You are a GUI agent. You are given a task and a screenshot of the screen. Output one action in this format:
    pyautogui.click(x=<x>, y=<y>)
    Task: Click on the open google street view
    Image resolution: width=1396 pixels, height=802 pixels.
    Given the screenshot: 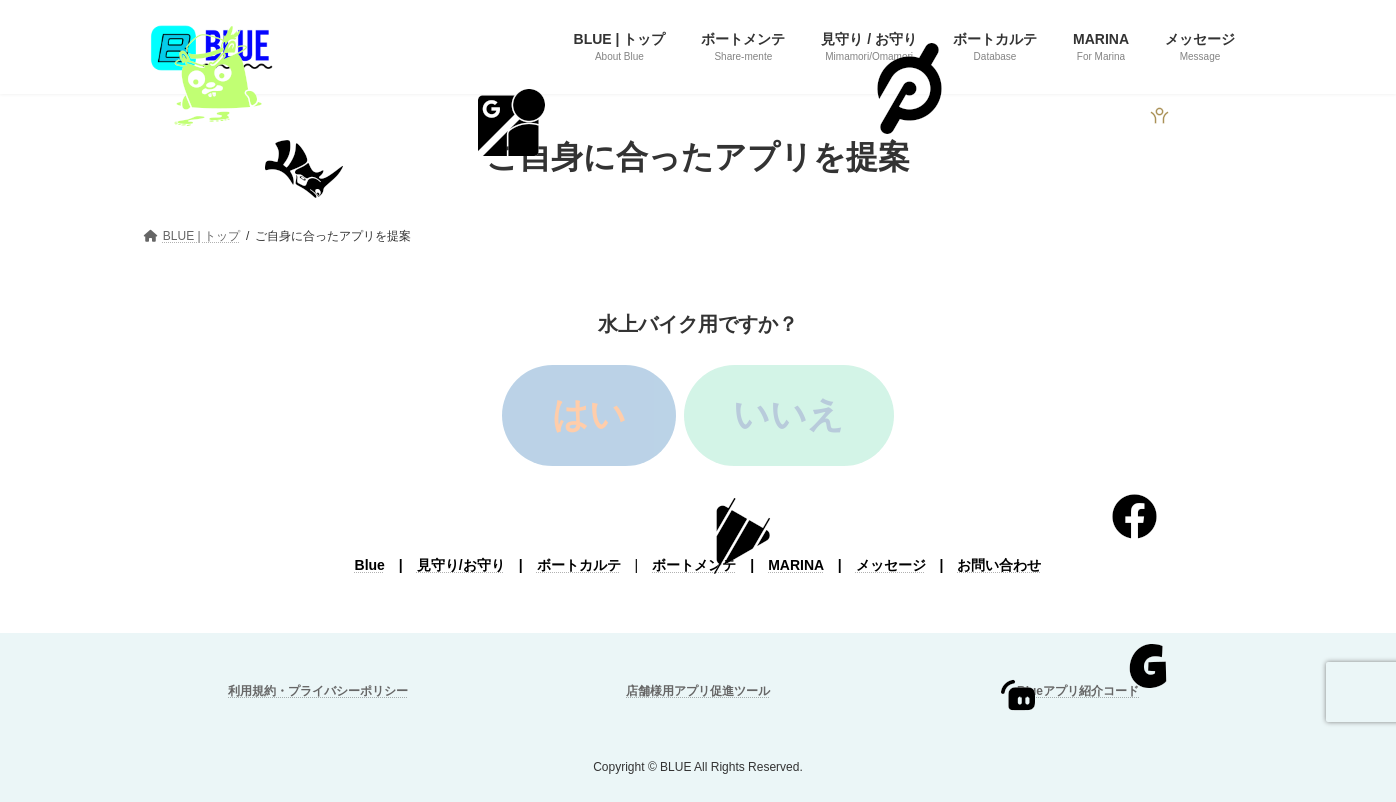 What is the action you would take?
    pyautogui.click(x=511, y=122)
    